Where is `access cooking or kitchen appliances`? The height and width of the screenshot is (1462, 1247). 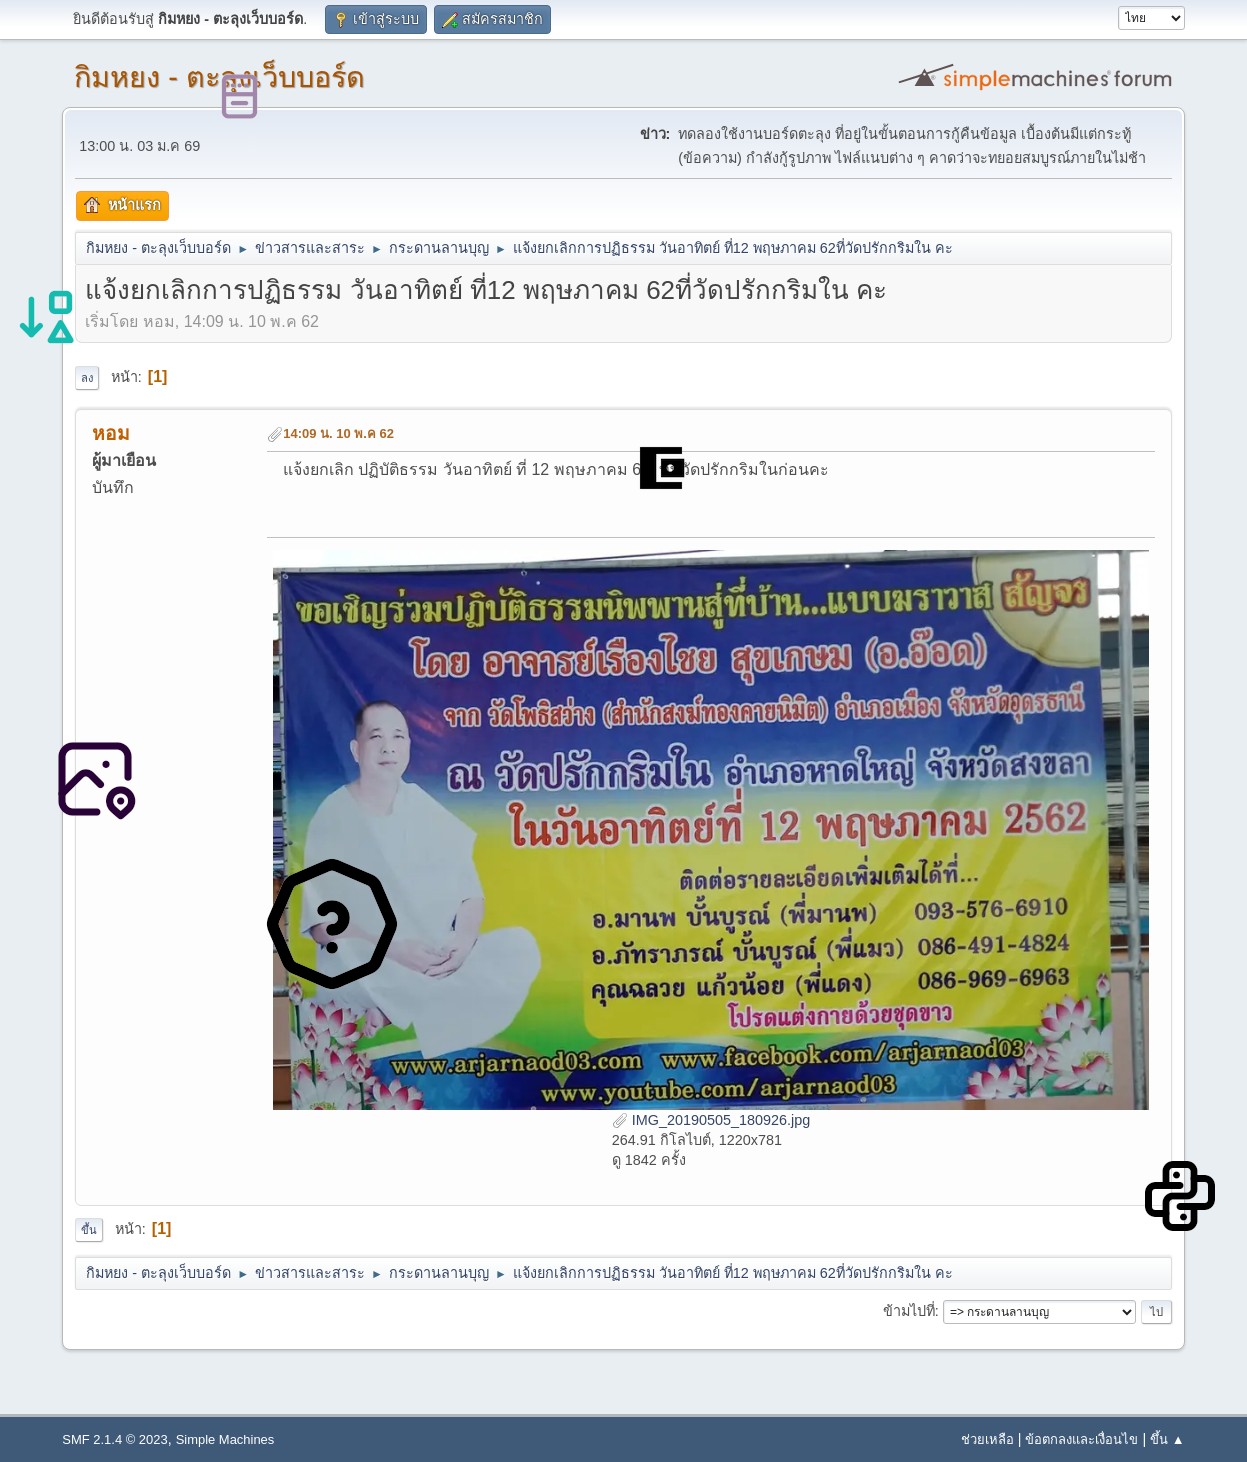
access cooking or kitchen appliances is located at coordinates (239, 96).